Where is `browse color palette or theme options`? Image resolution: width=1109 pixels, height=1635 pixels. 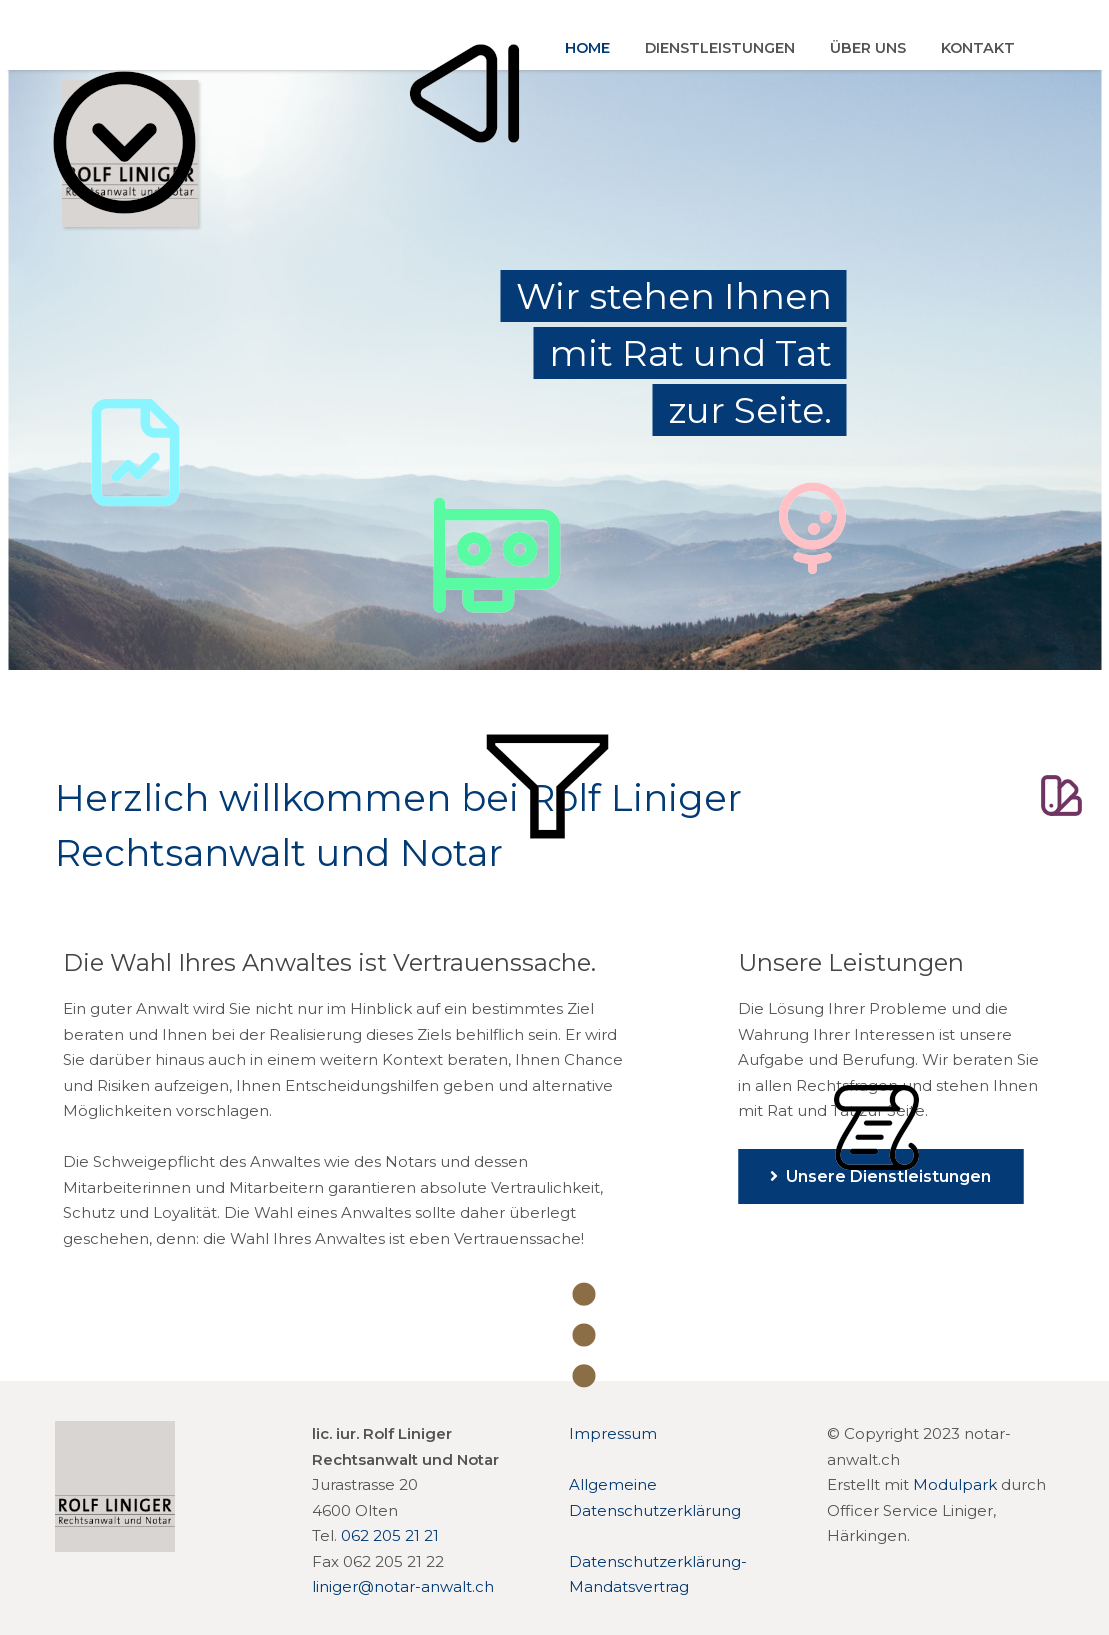
browse color palette or theme options is located at coordinates (1061, 795).